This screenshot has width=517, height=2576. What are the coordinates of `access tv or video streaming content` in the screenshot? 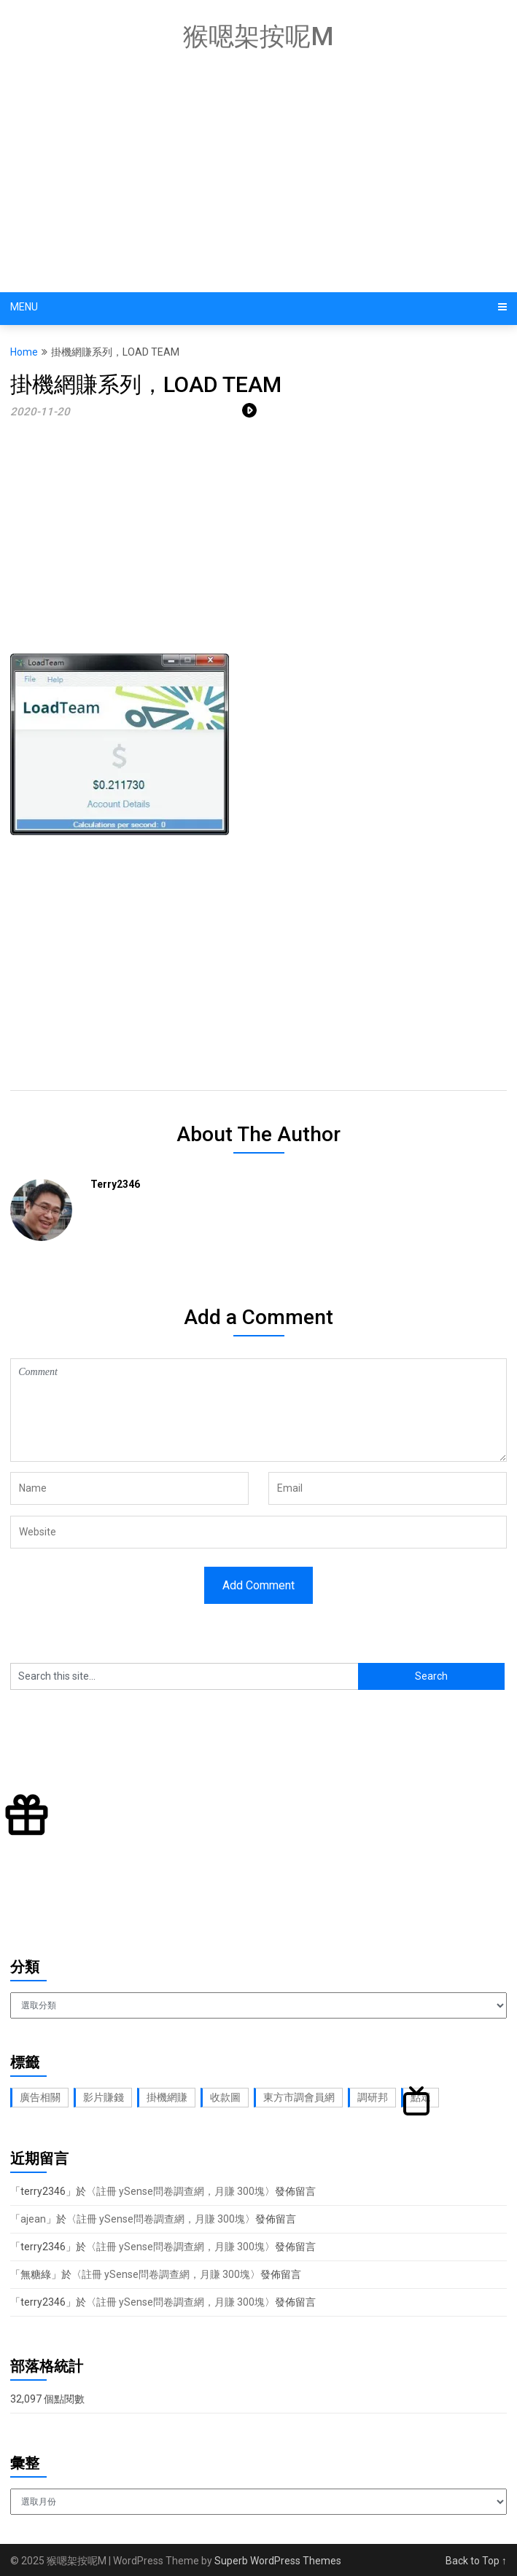 It's located at (416, 2101).